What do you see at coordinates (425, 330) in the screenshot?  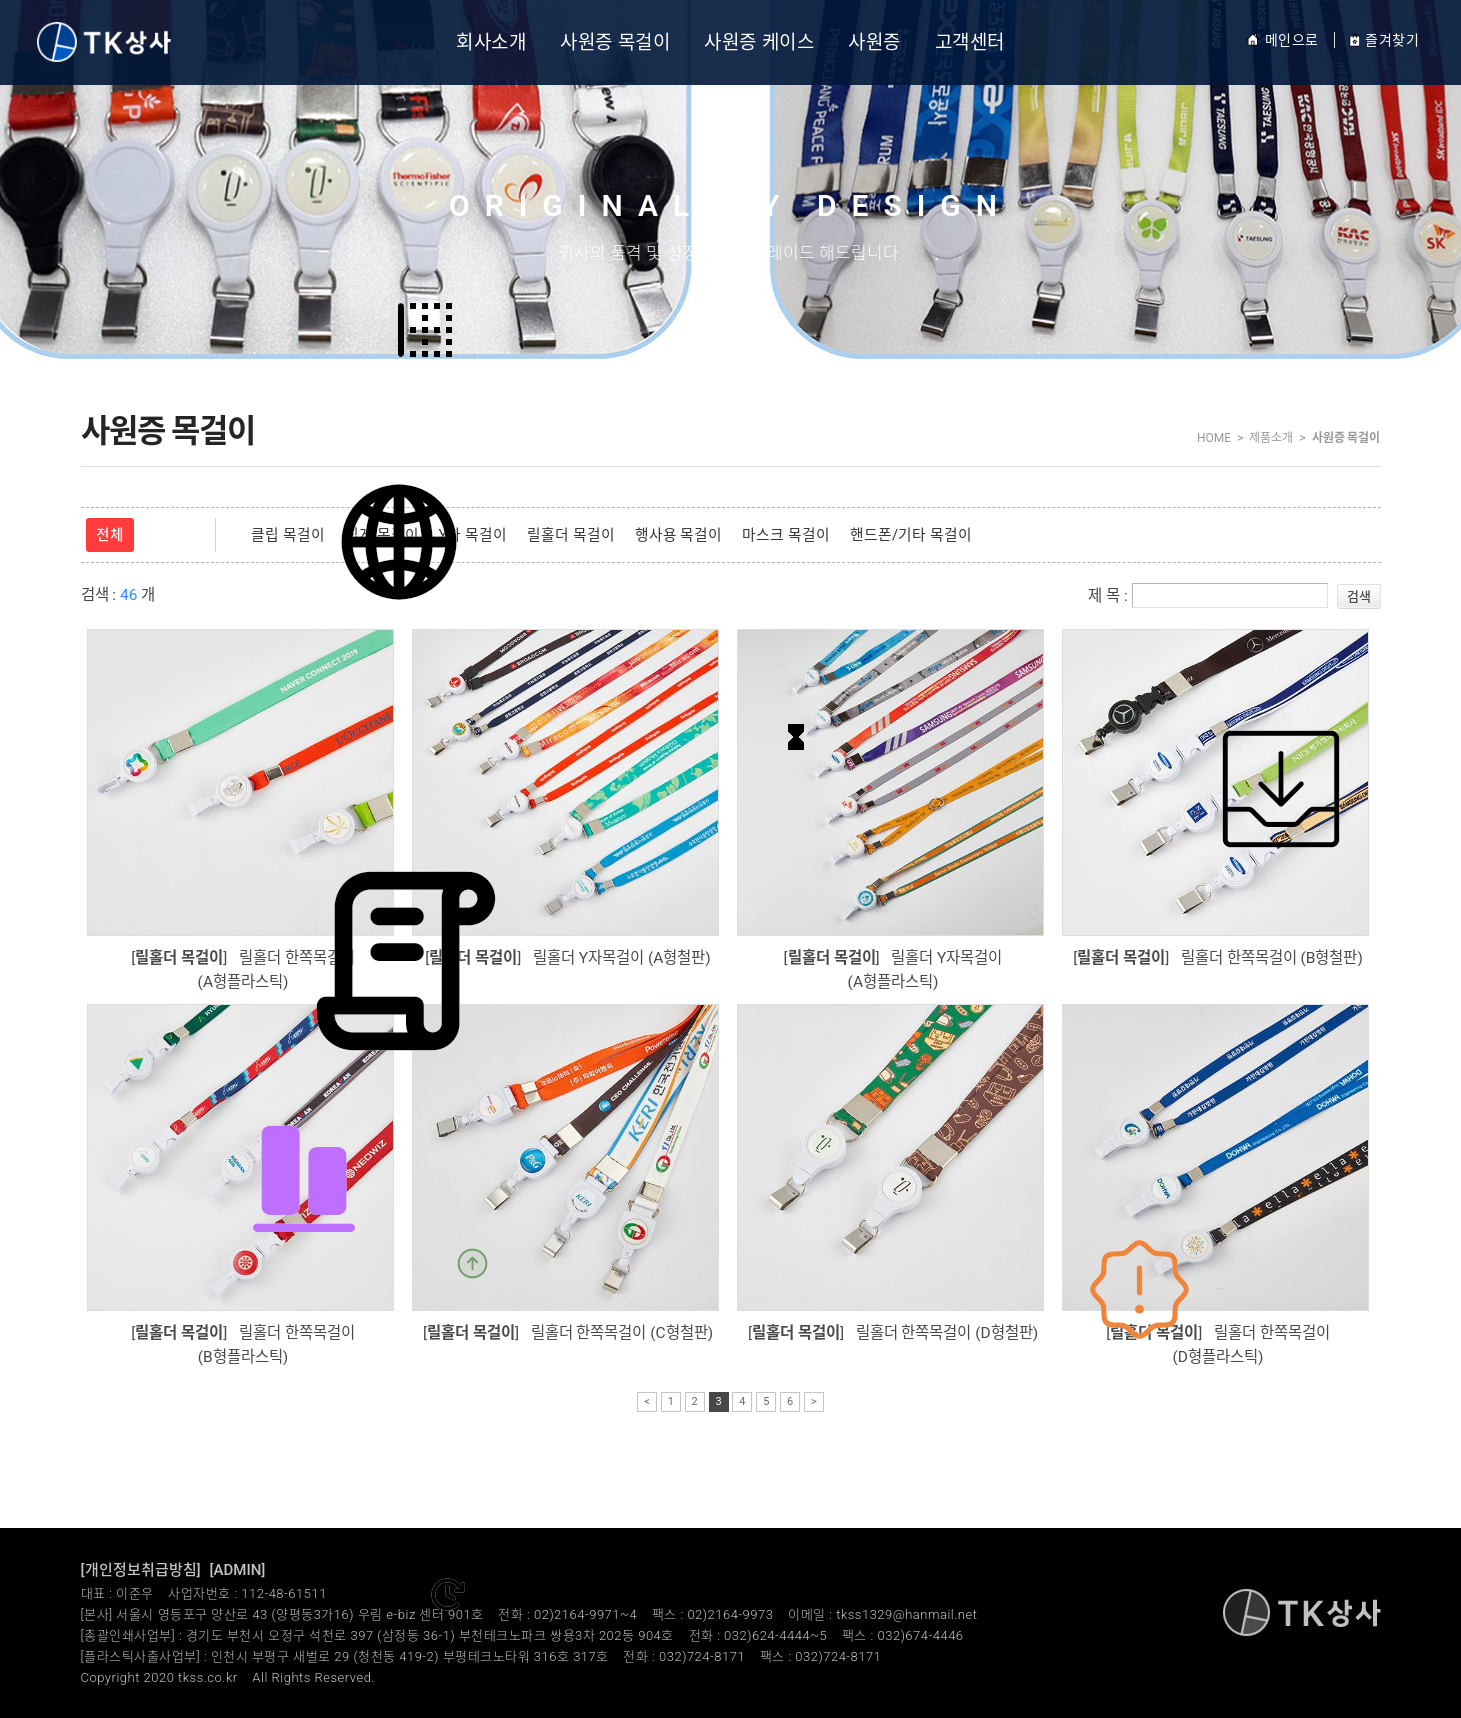 I see `apply border to left edge of cell or element` at bounding box center [425, 330].